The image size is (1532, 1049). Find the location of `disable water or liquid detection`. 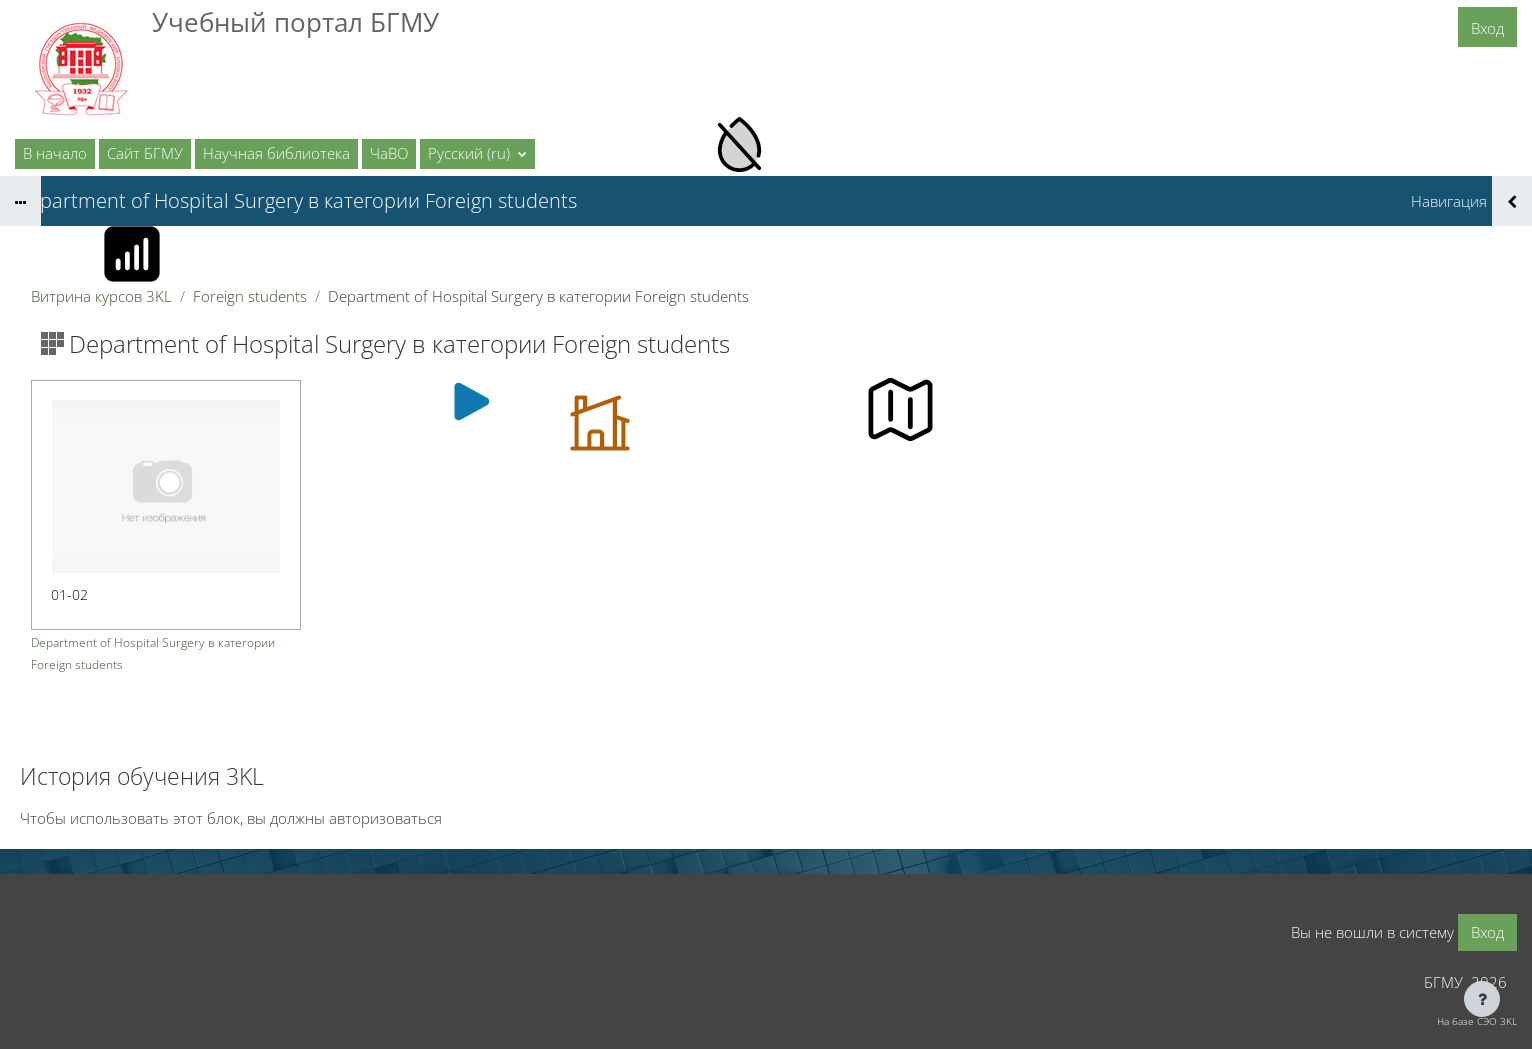

disable water or liquid detection is located at coordinates (739, 146).